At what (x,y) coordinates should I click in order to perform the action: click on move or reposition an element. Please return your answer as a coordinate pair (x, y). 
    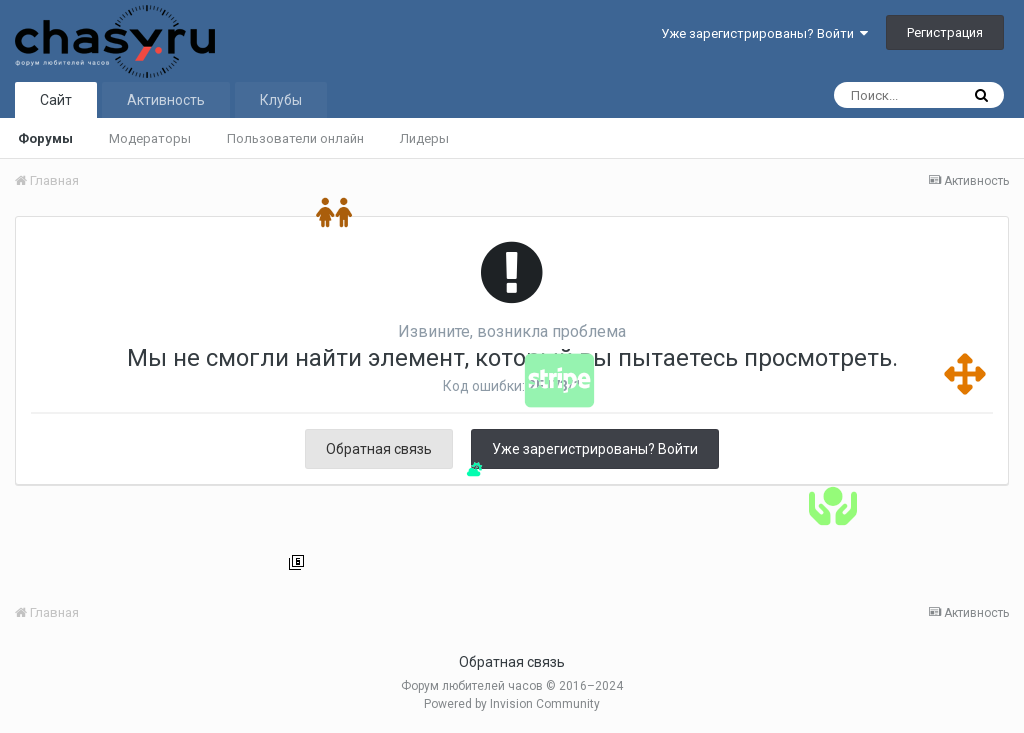
    Looking at the image, I should click on (965, 374).